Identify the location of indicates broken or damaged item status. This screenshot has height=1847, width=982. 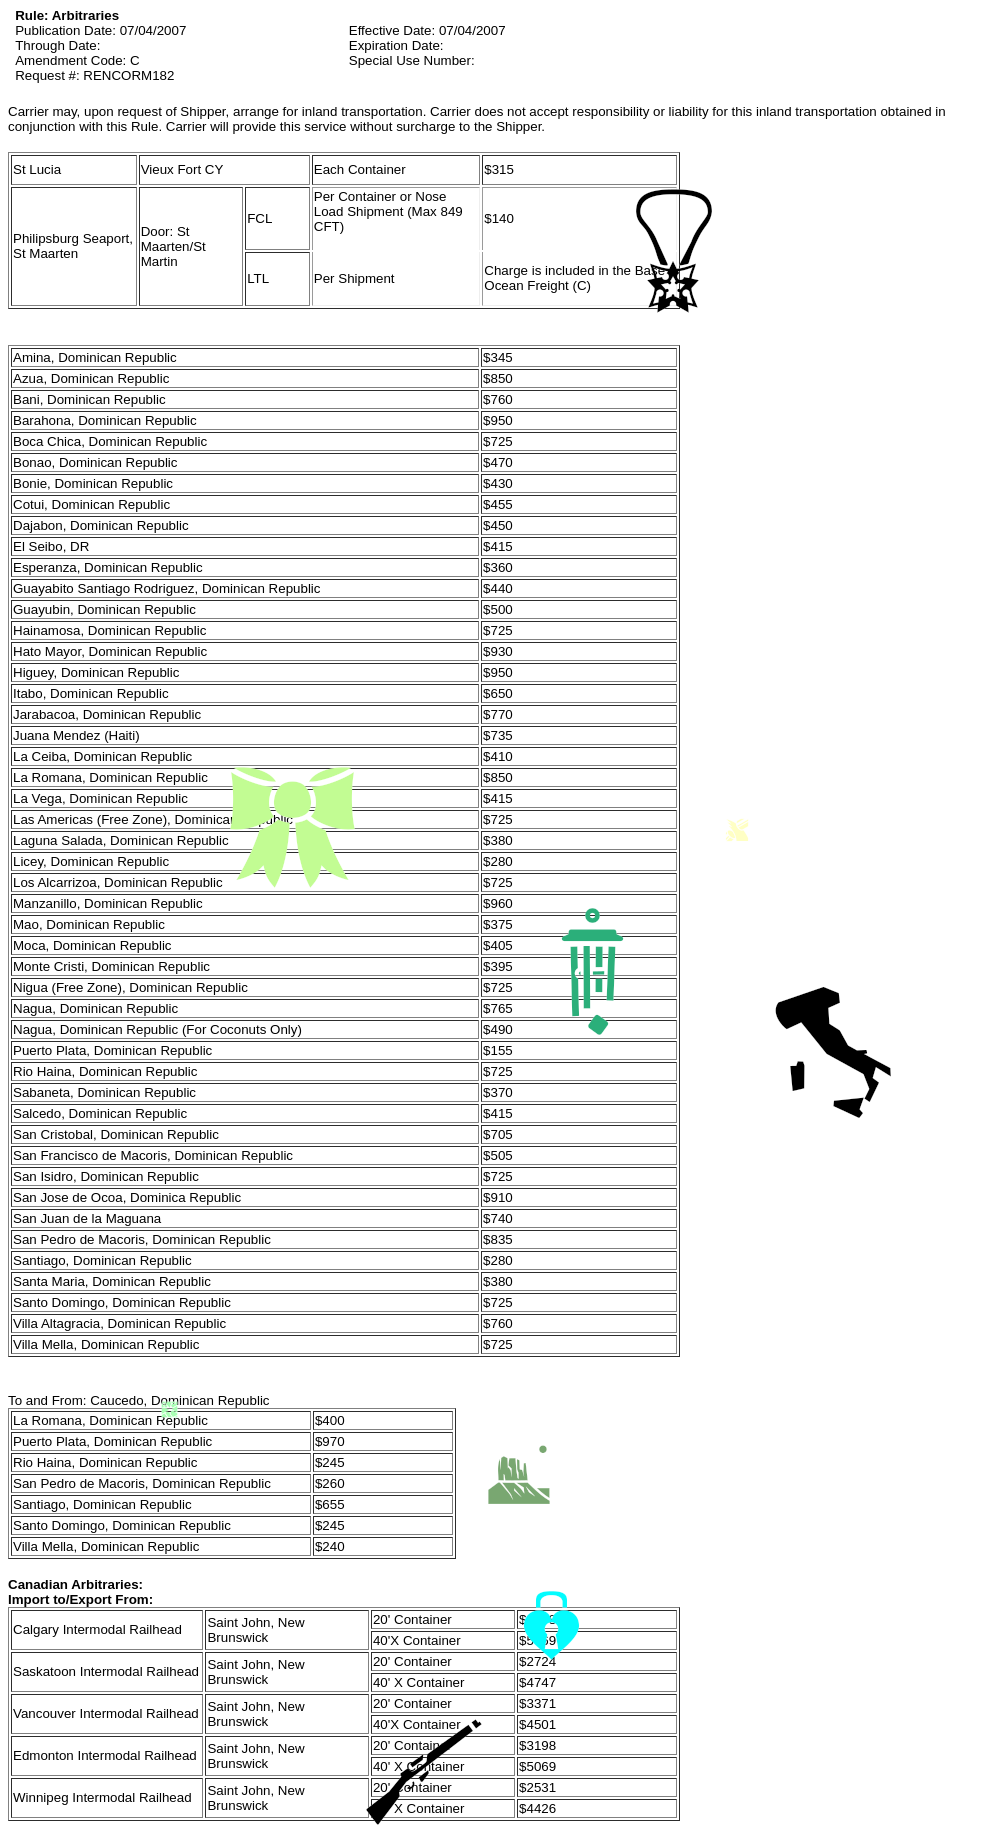
(169, 1409).